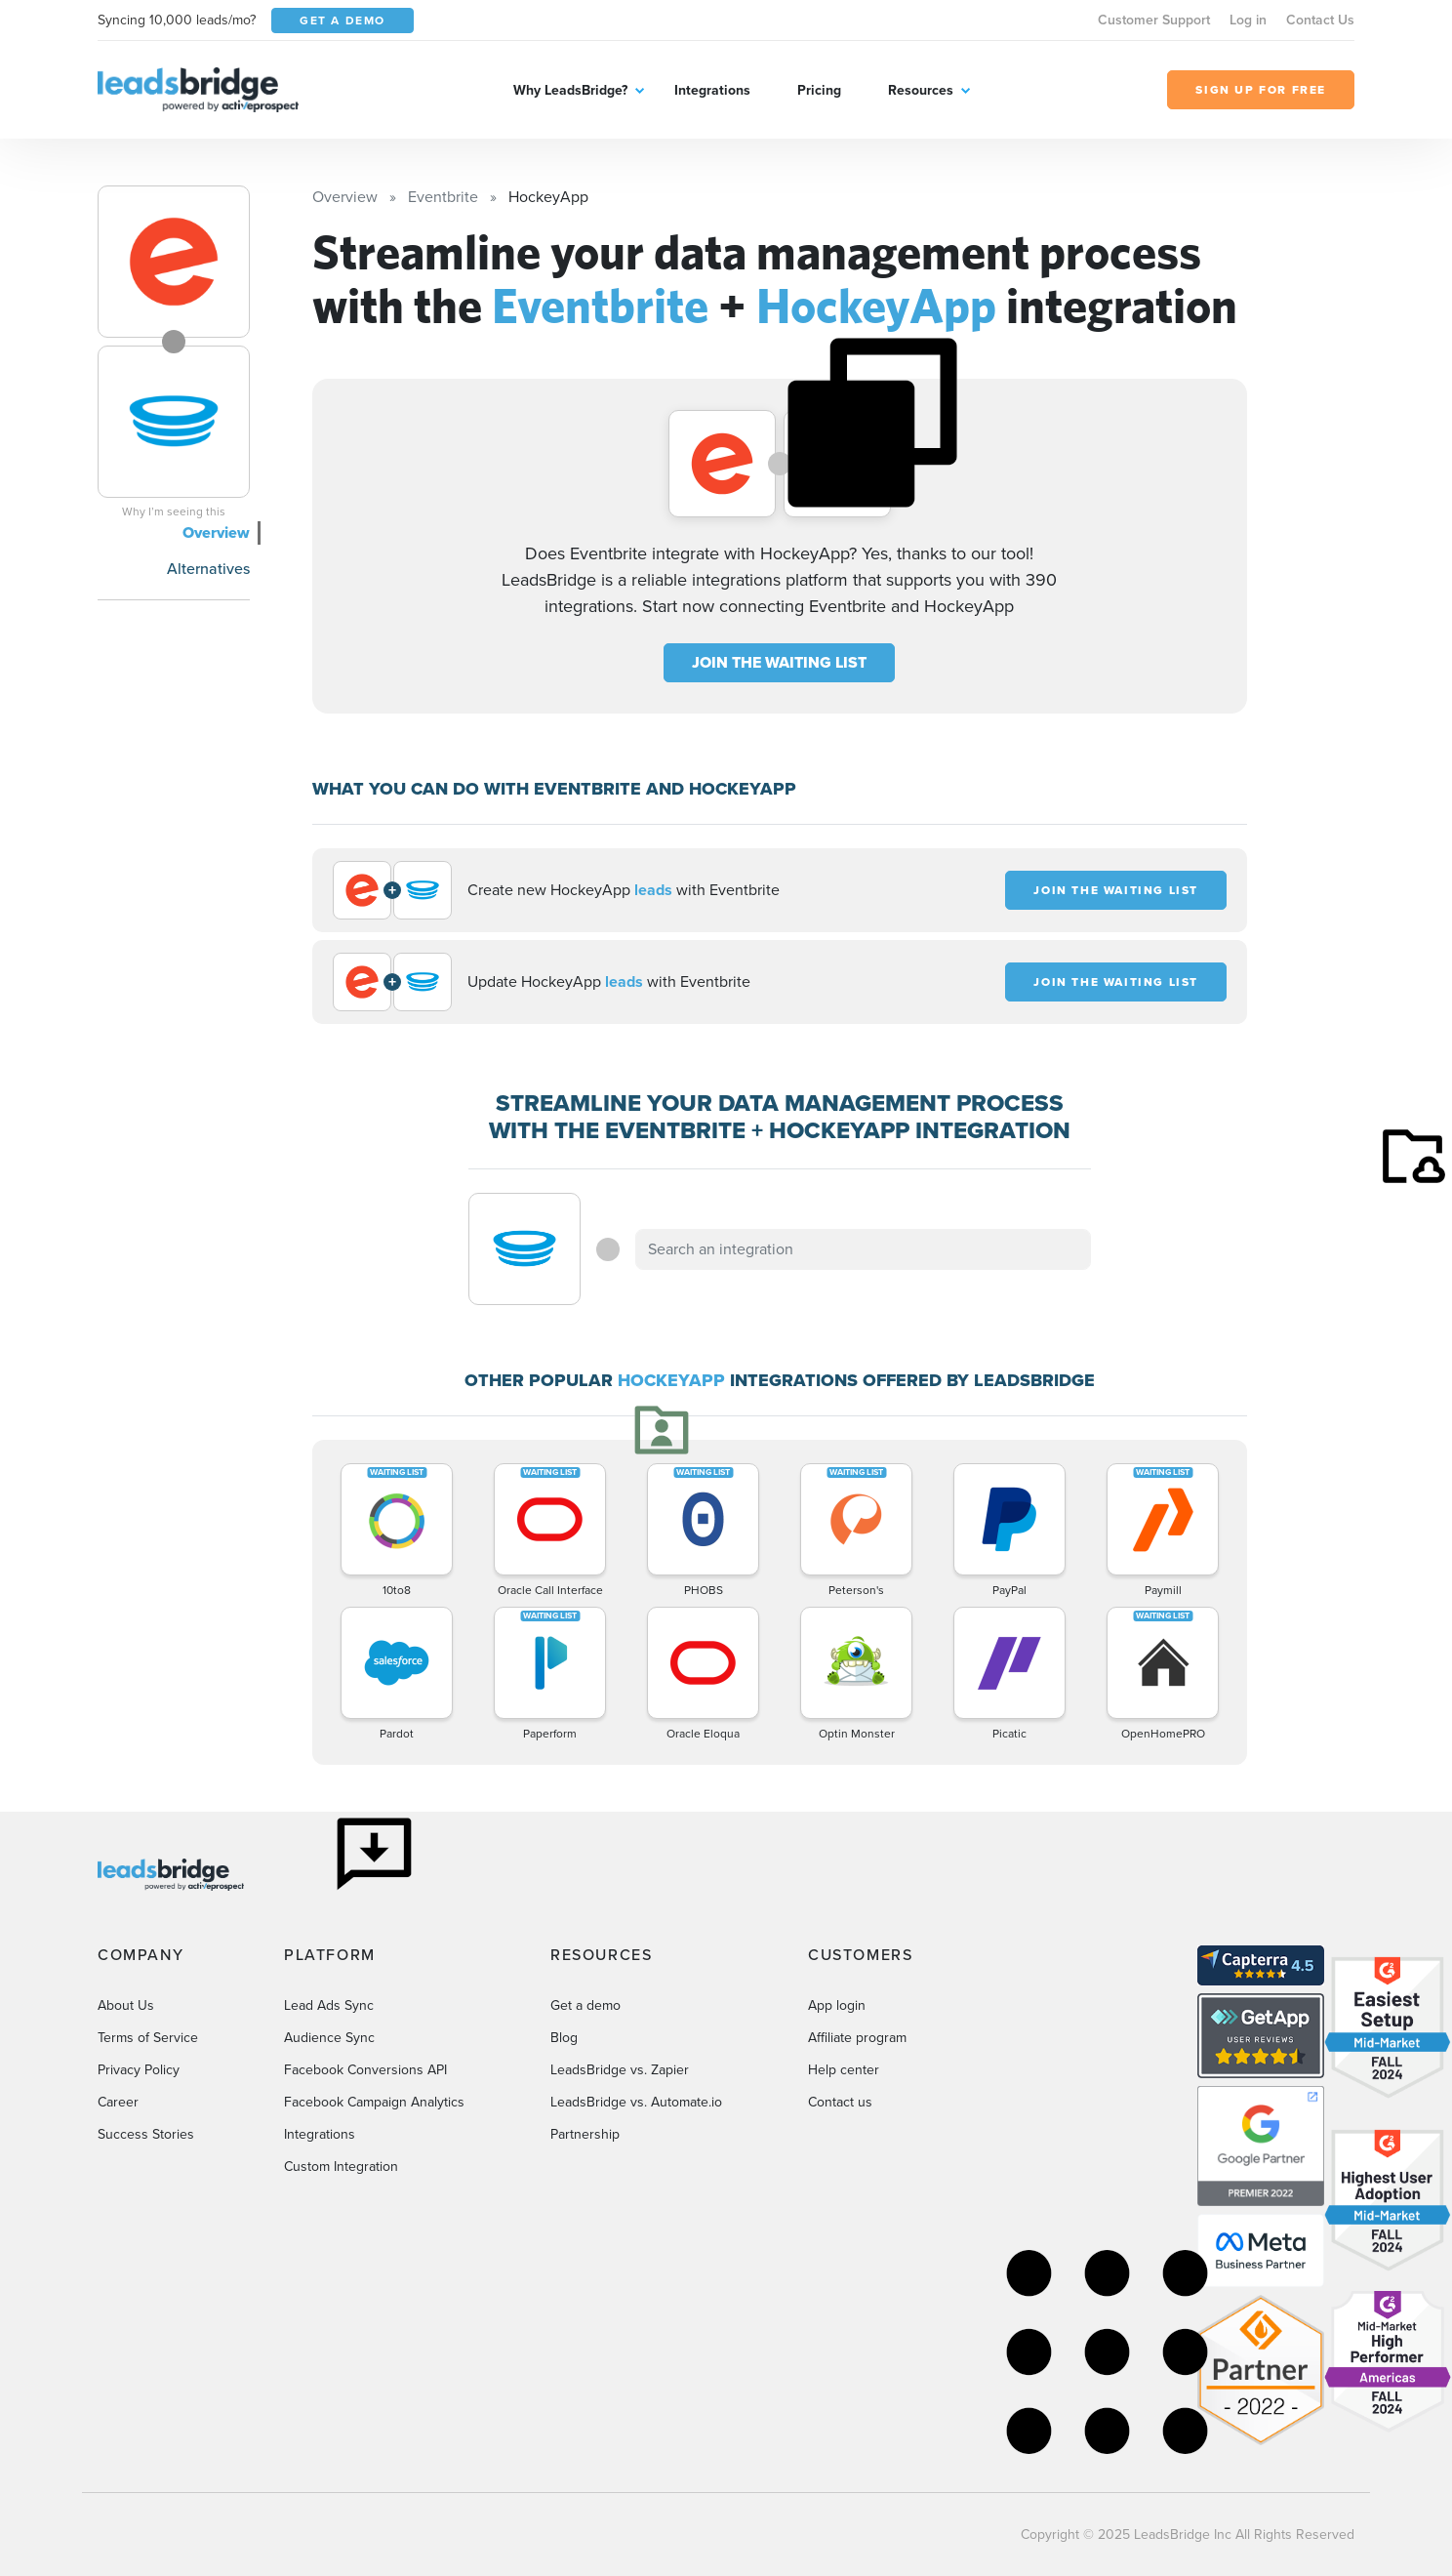 The height and width of the screenshot is (2576, 1452). Describe the element at coordinates (662, 1430) in the screenshot. I see `access user profile documents` at that location.